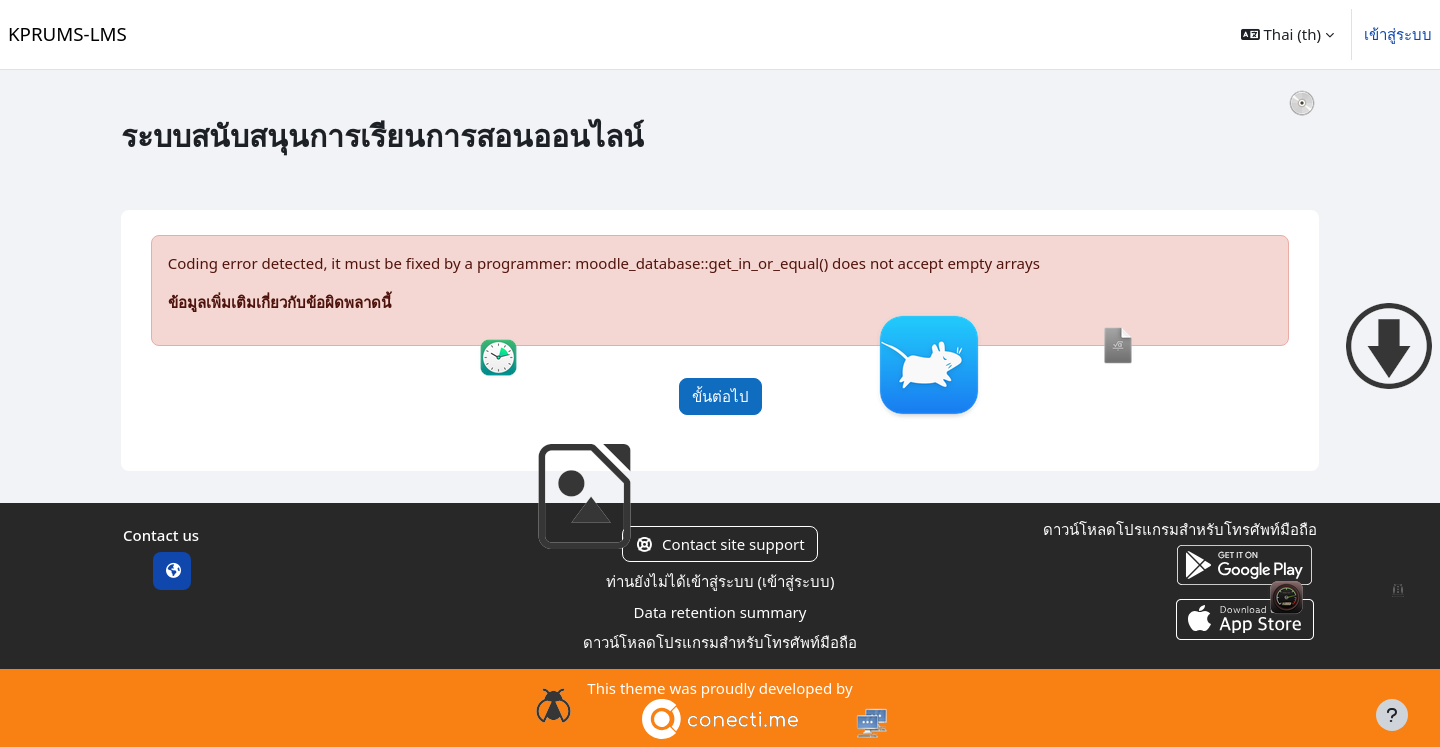 Image resolution: width=1440 pixels, height=747 pixels. I want to click on open an opendocument formula file, so click(1118, 346).